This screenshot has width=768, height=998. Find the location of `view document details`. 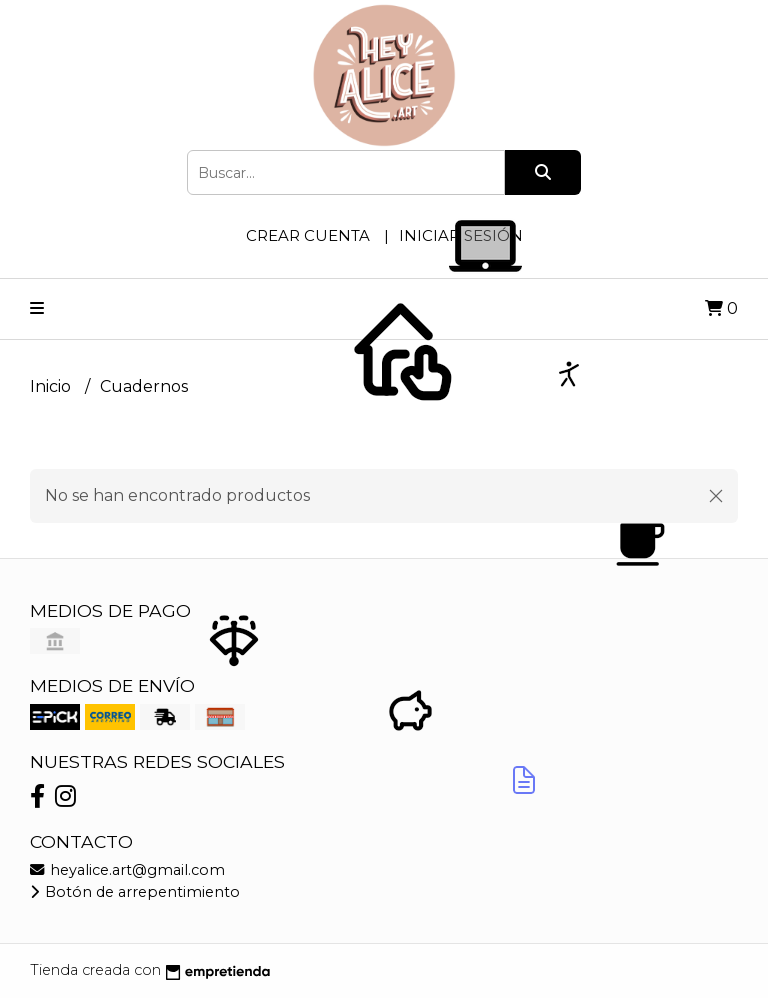

view document details is located at coordinates (524, 780).